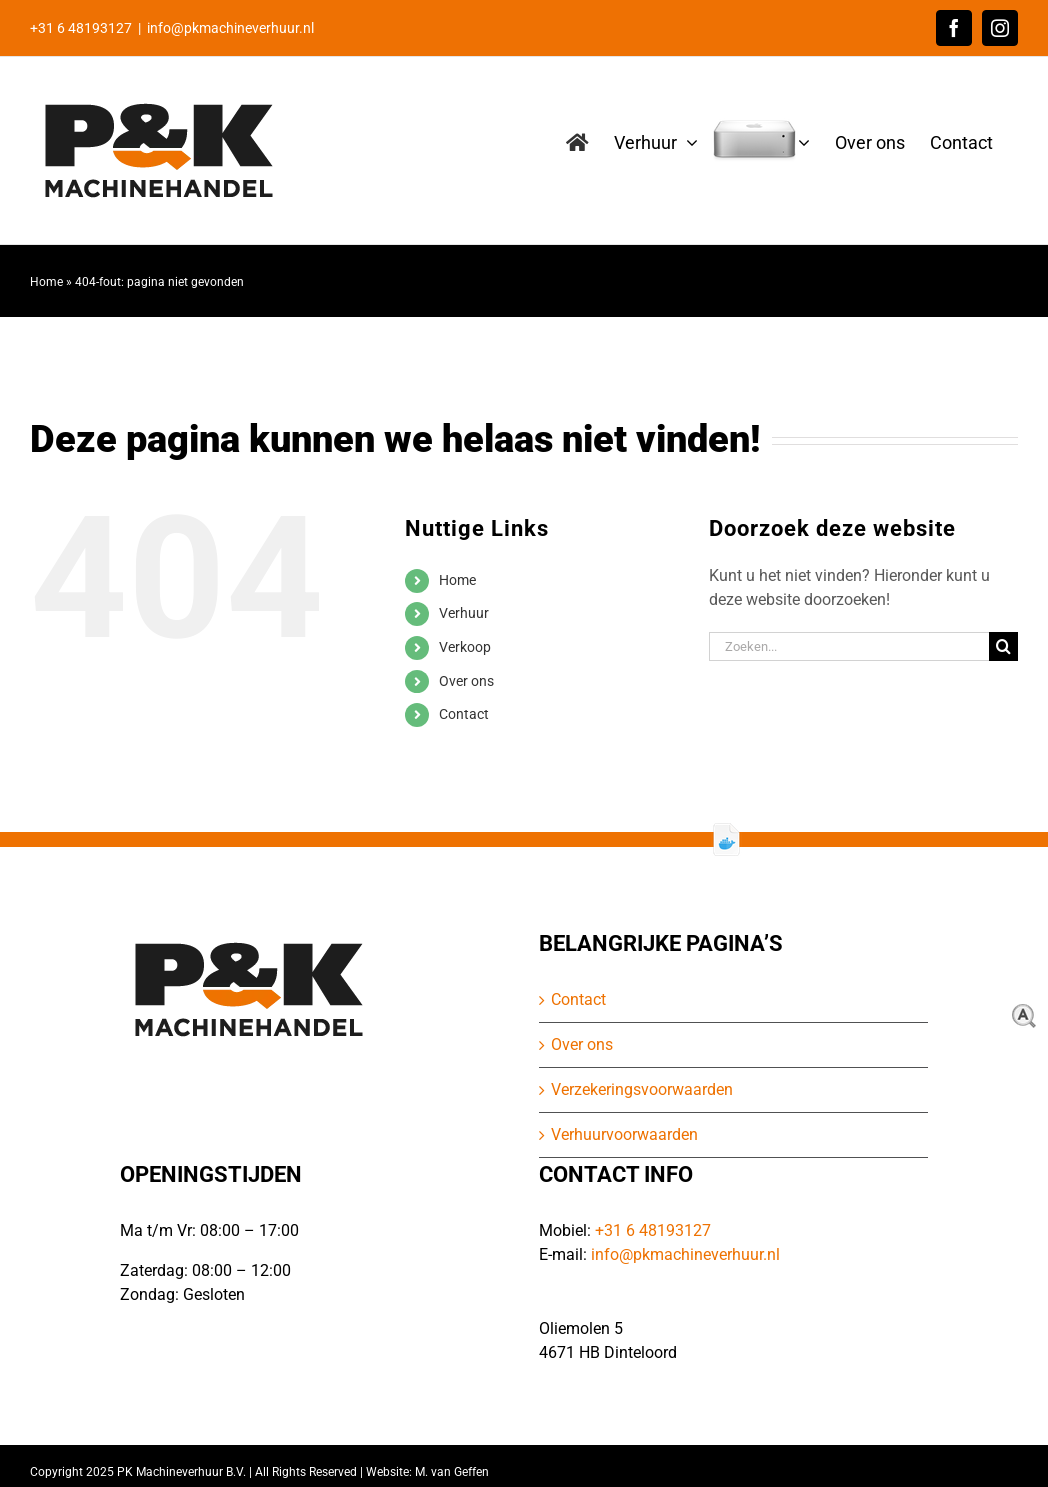 The height and width of the screenshot is (1487, 1048). I want to click on find text or search within document, so click(1024, 1016).